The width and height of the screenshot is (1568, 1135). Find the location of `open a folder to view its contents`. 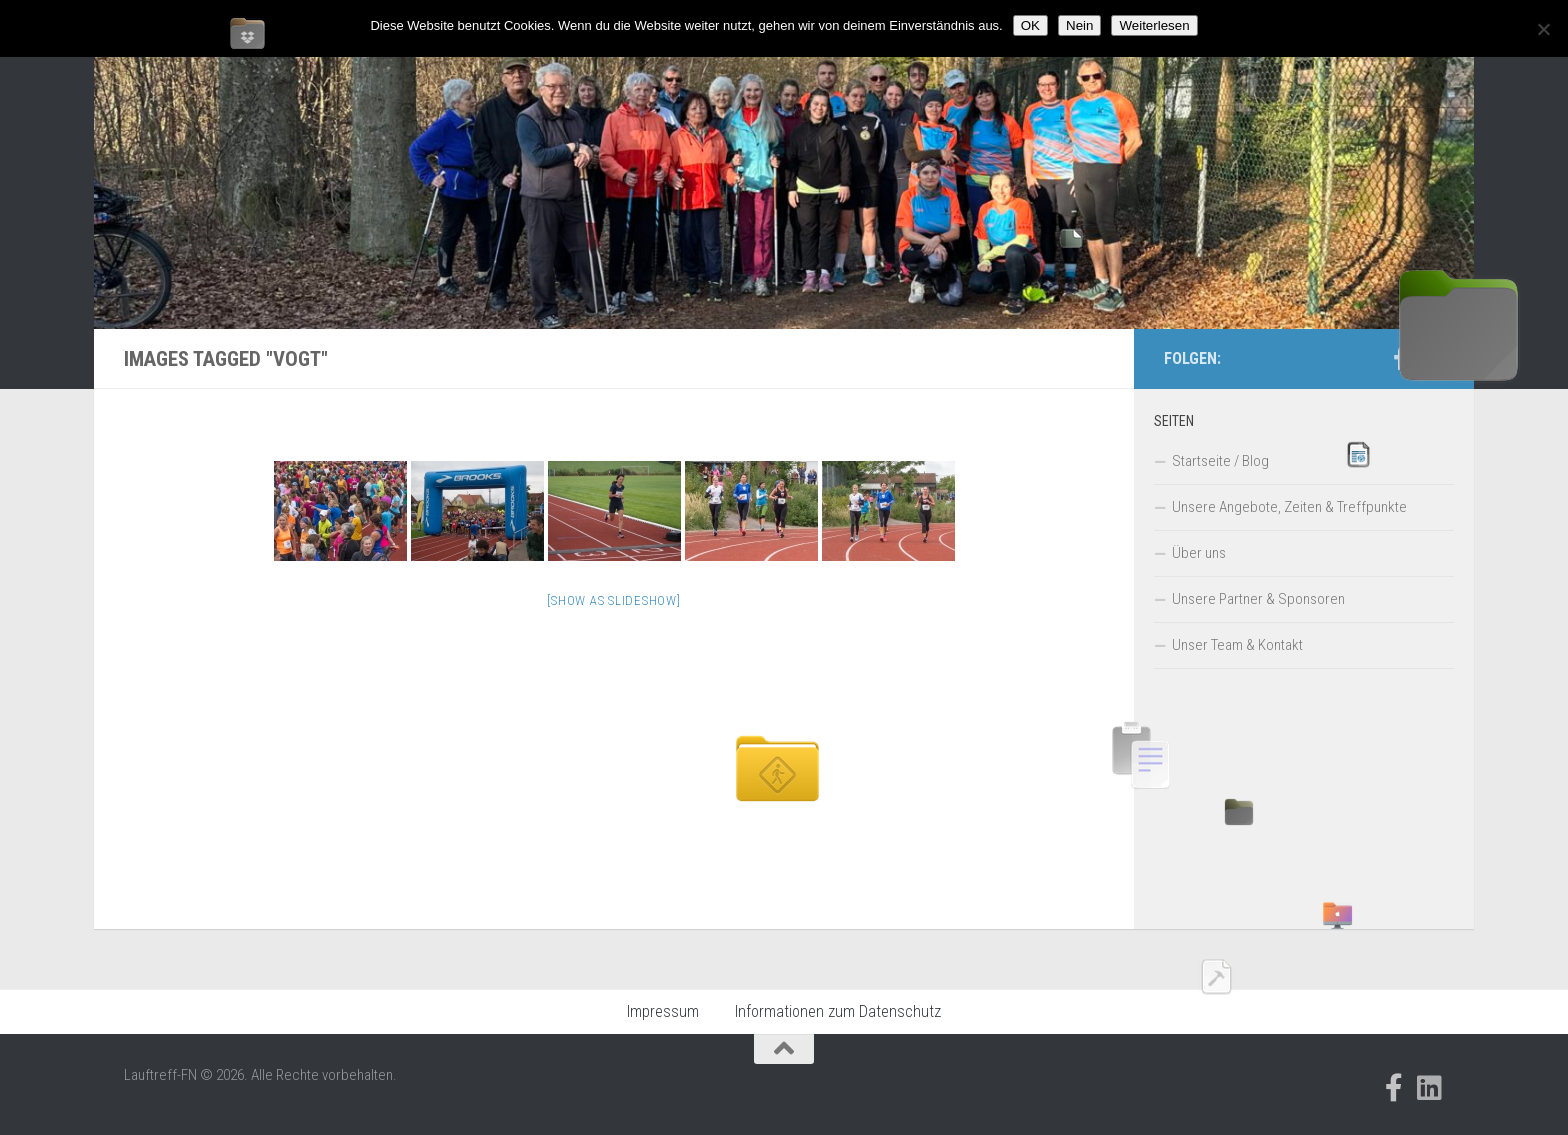

open a folder to view its contents is located at coordinates (1458, 325).